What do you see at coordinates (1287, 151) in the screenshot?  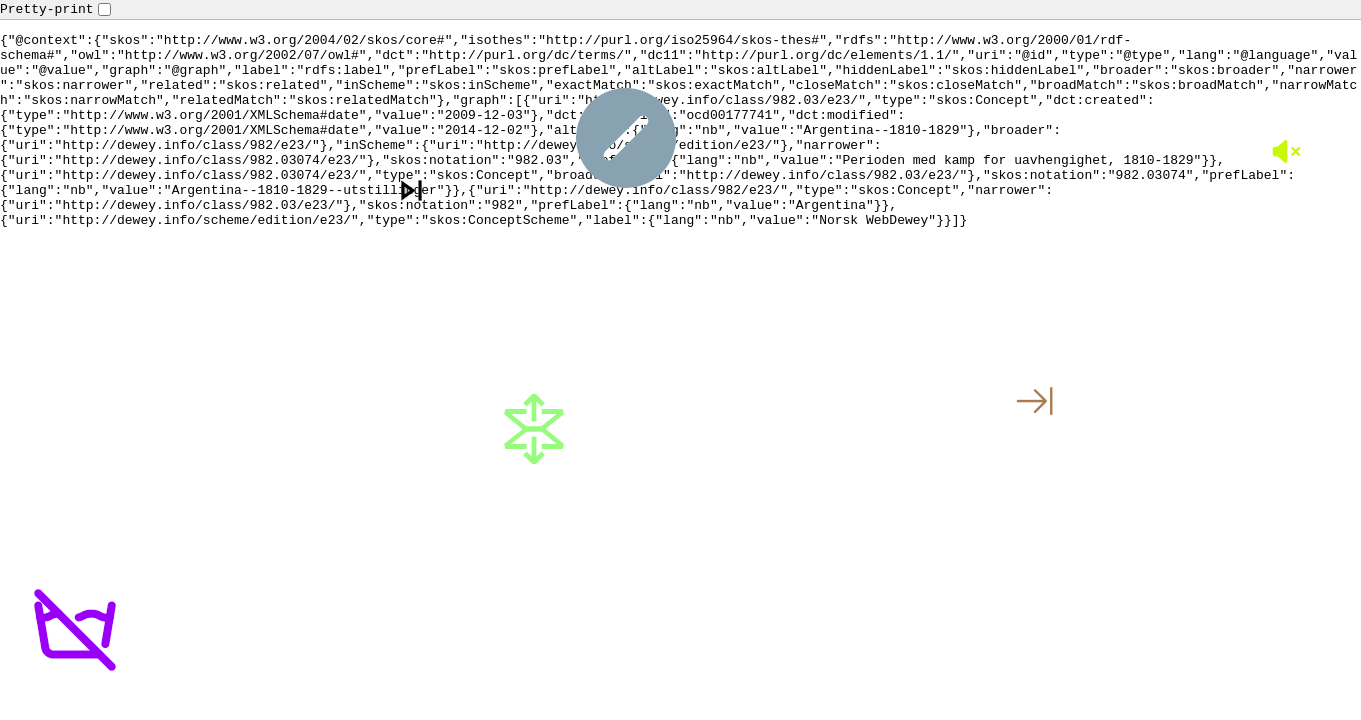 I see `mute audio or sound` at bounding box center [1287, 151].